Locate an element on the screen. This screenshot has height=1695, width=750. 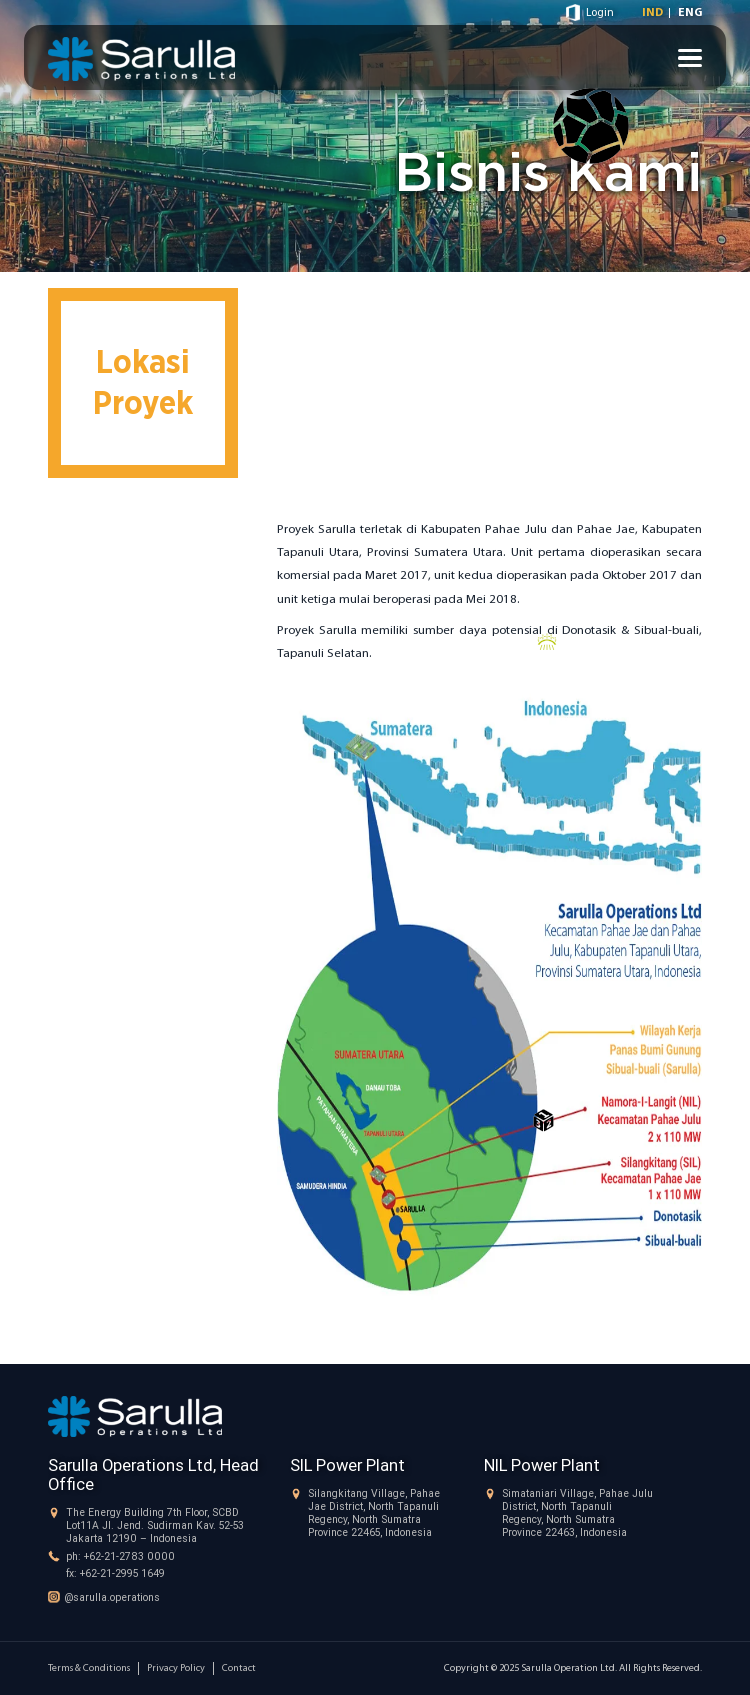
roll dice or generate random number is located at coordinates (543, 1120).